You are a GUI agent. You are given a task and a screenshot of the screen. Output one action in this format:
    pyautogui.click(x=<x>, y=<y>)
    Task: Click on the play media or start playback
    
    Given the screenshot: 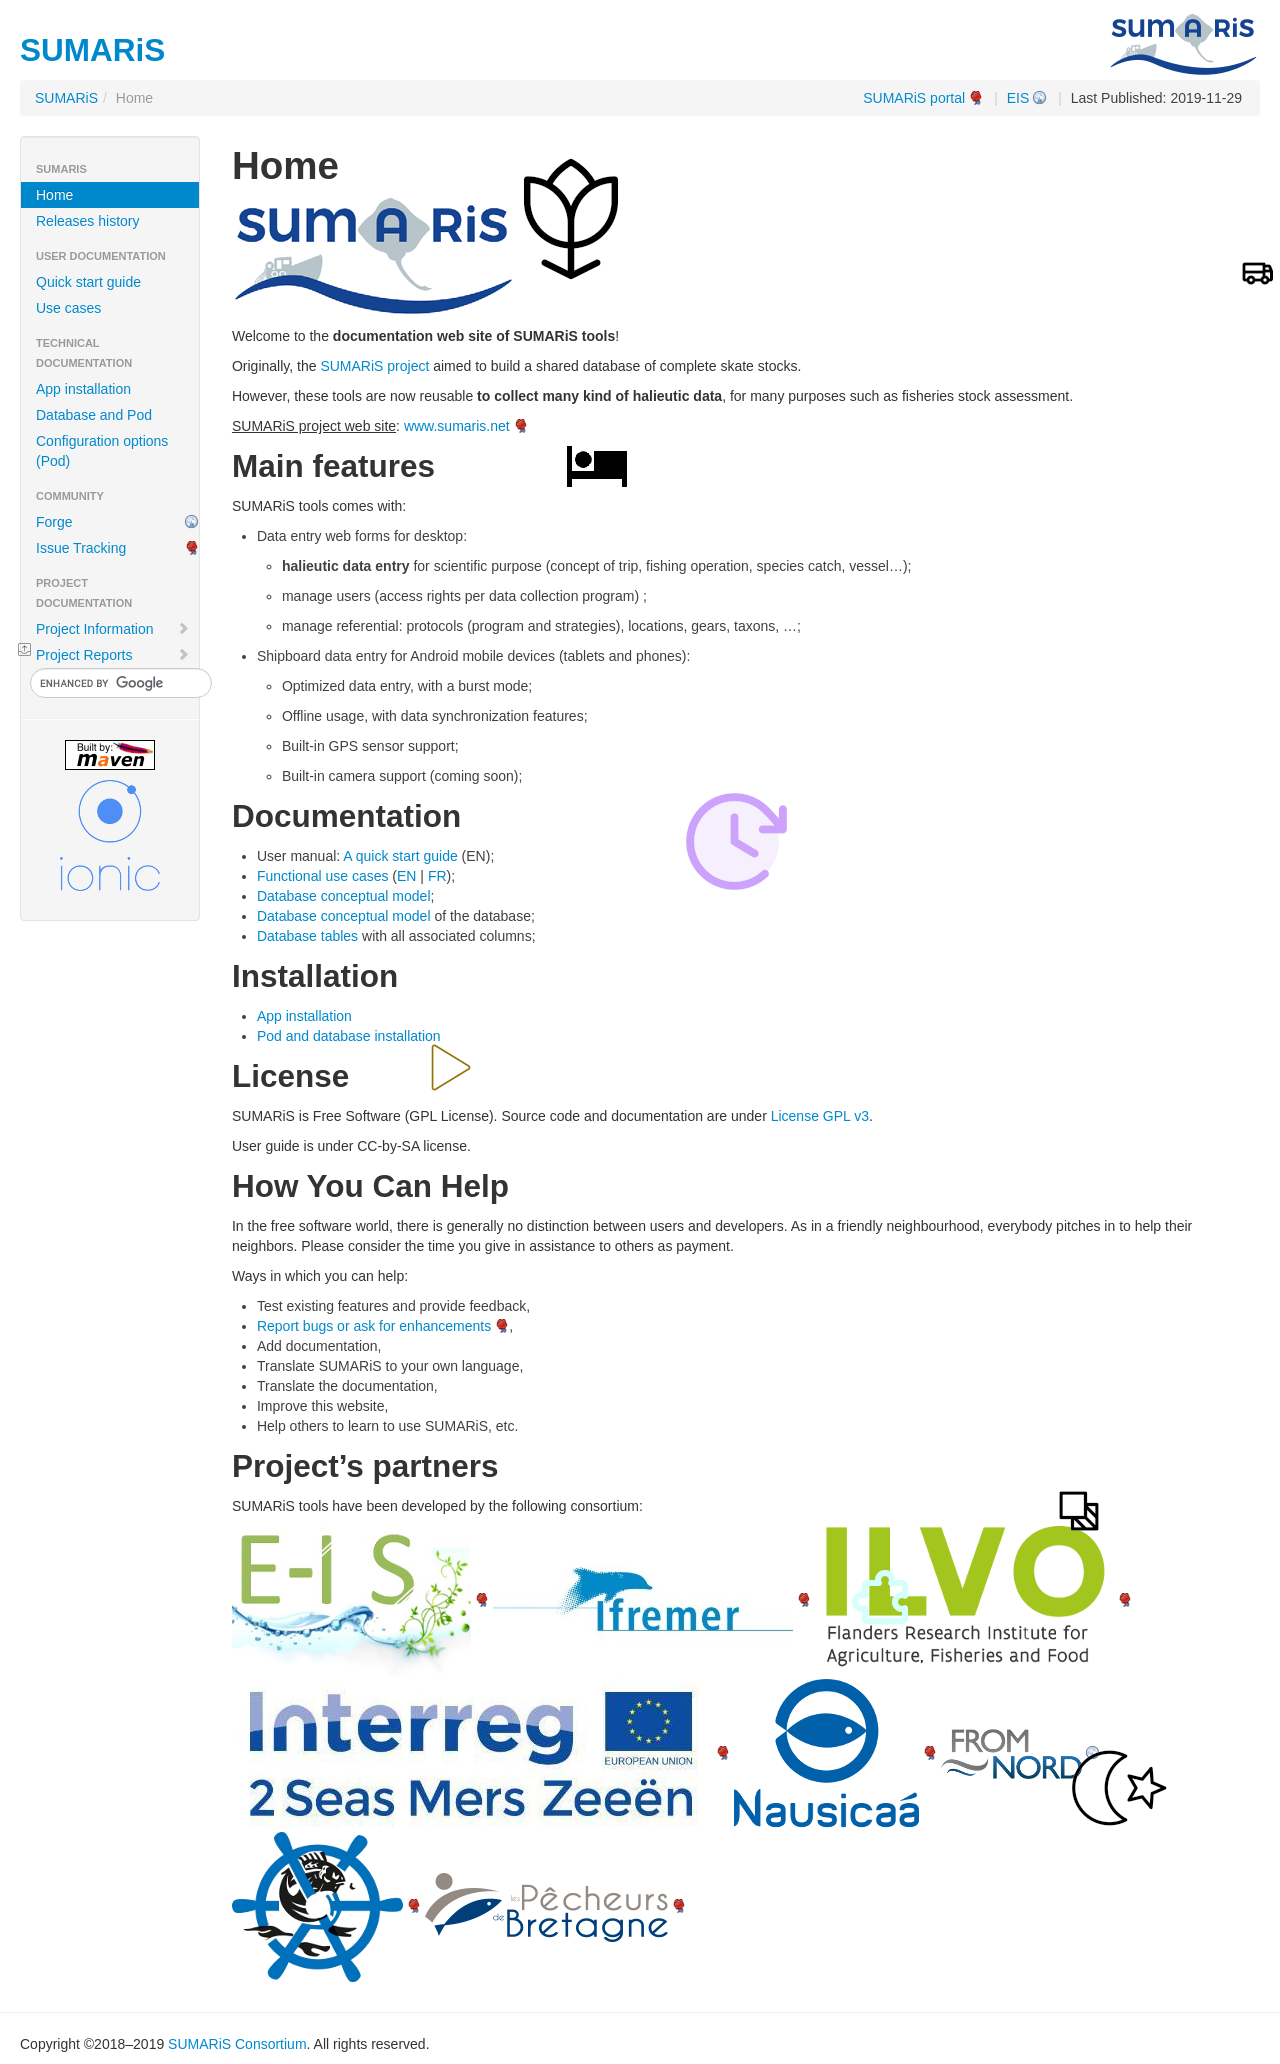 What is the action you would take?
    pyautogui.click(x=445, y=1067)
    